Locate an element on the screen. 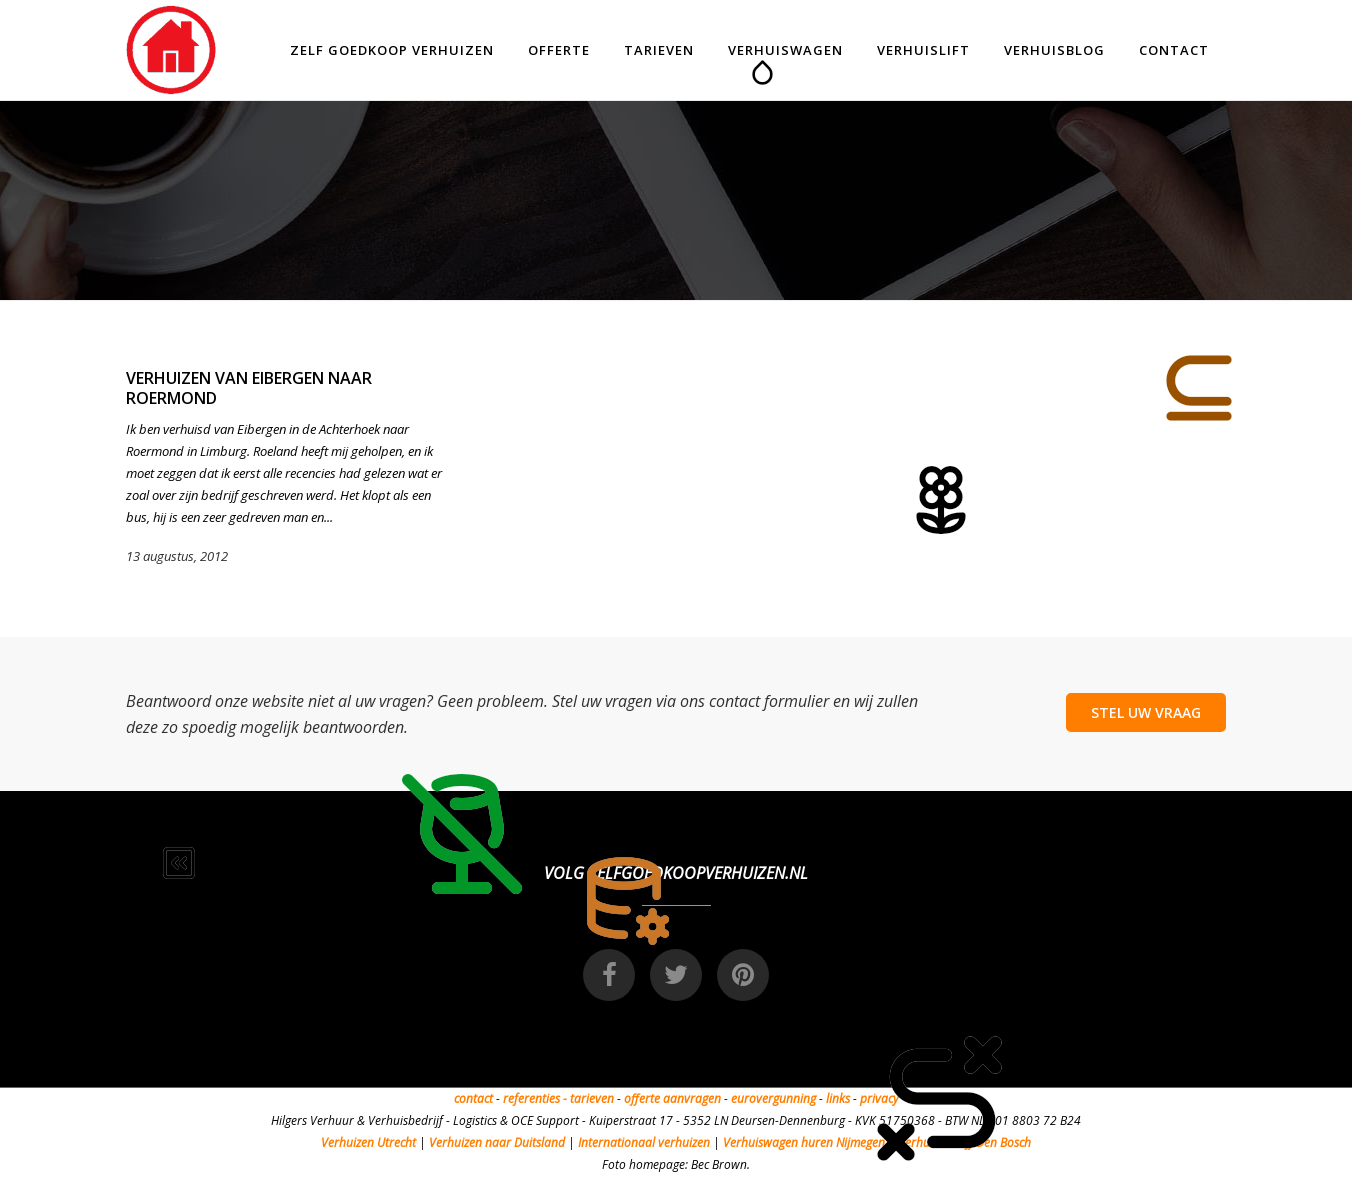  configure database settings is located at coordinates (624, 898).